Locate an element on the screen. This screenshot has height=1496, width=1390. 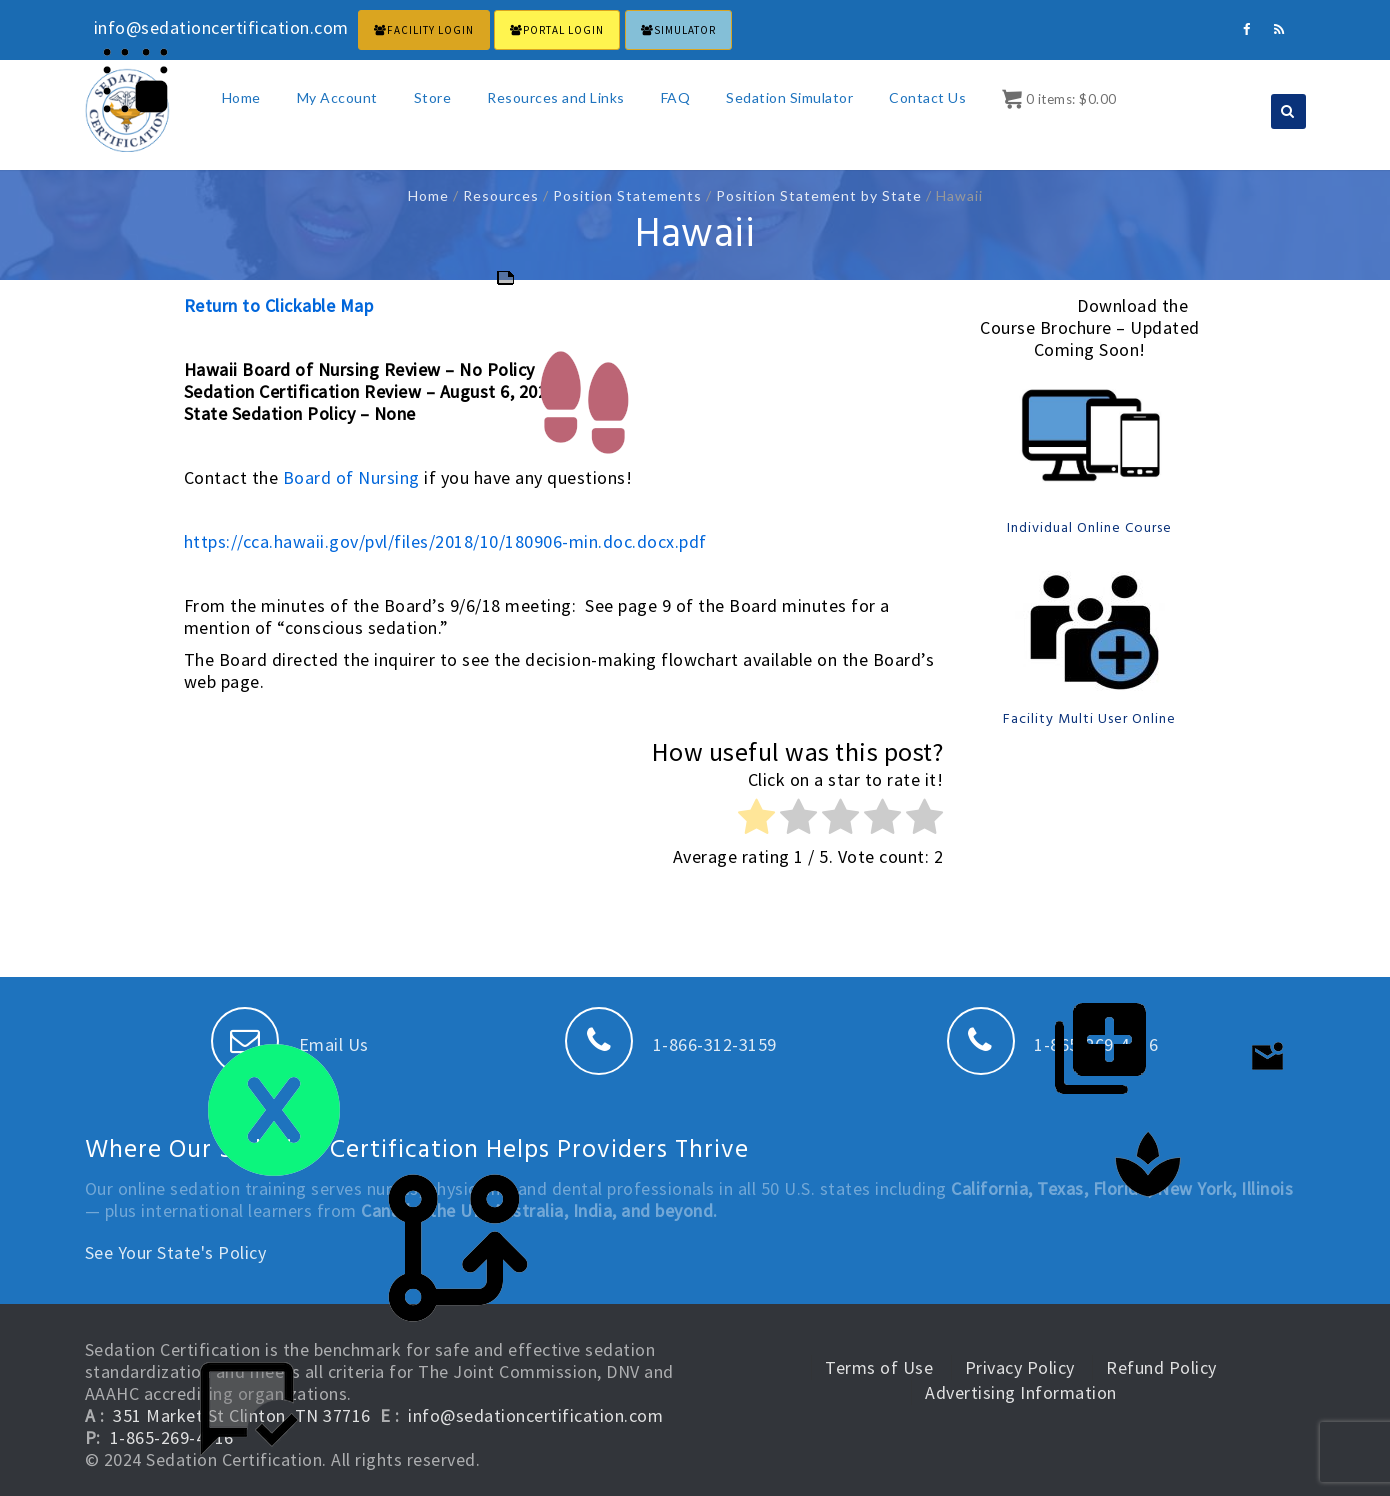
create a new branch in version control is located at coordinates (454, 1248).